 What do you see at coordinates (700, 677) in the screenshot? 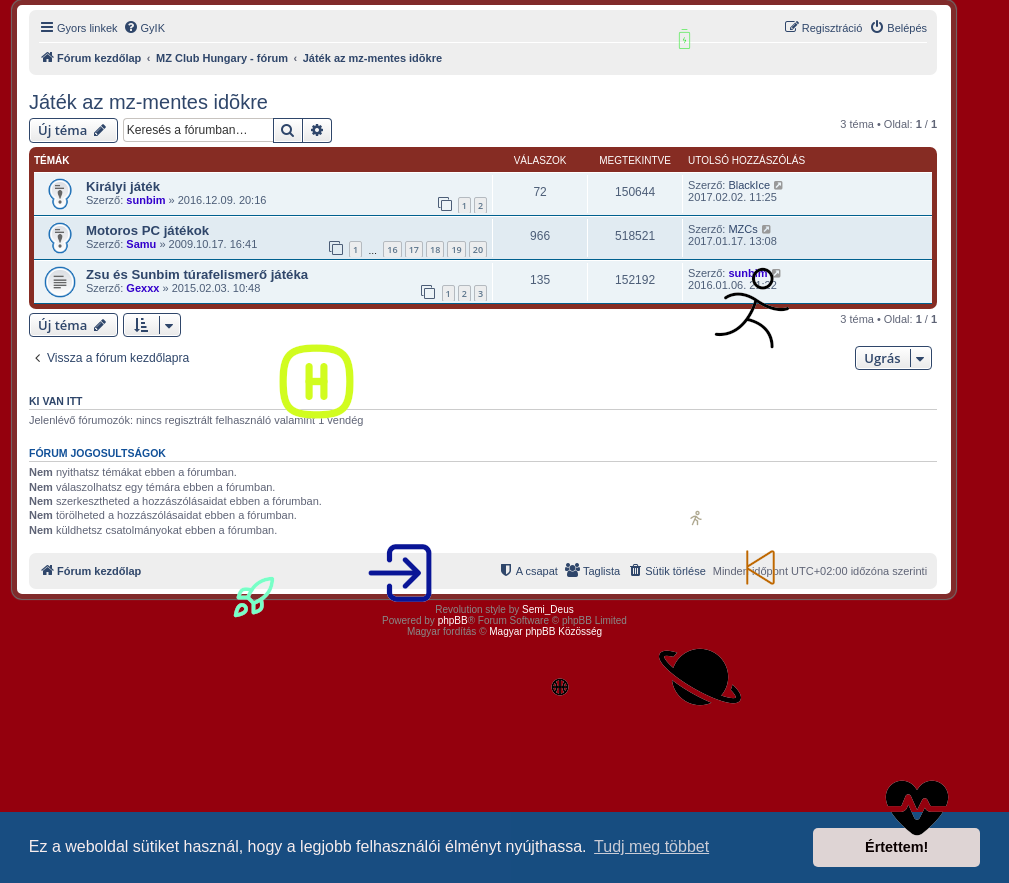
I see `explore global or worldwide content` at bounding box center [700, 677].